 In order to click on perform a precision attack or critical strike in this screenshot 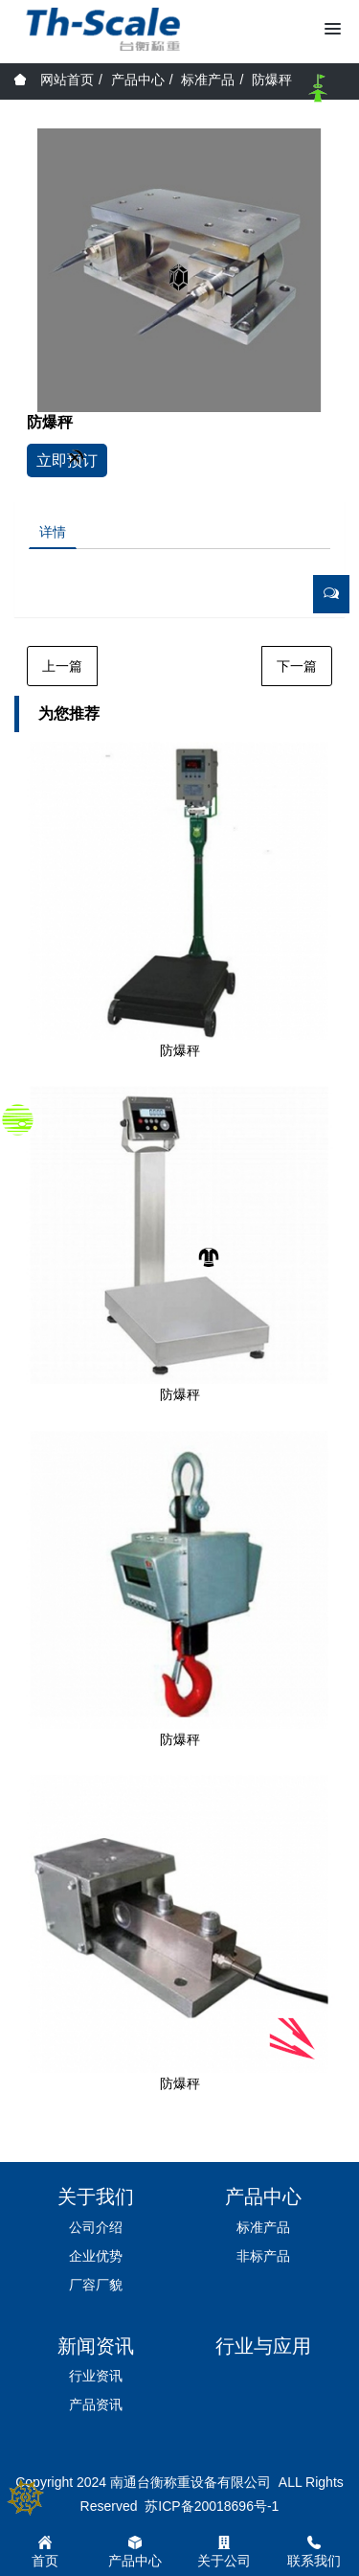, I will do `click(292, 2040)`.